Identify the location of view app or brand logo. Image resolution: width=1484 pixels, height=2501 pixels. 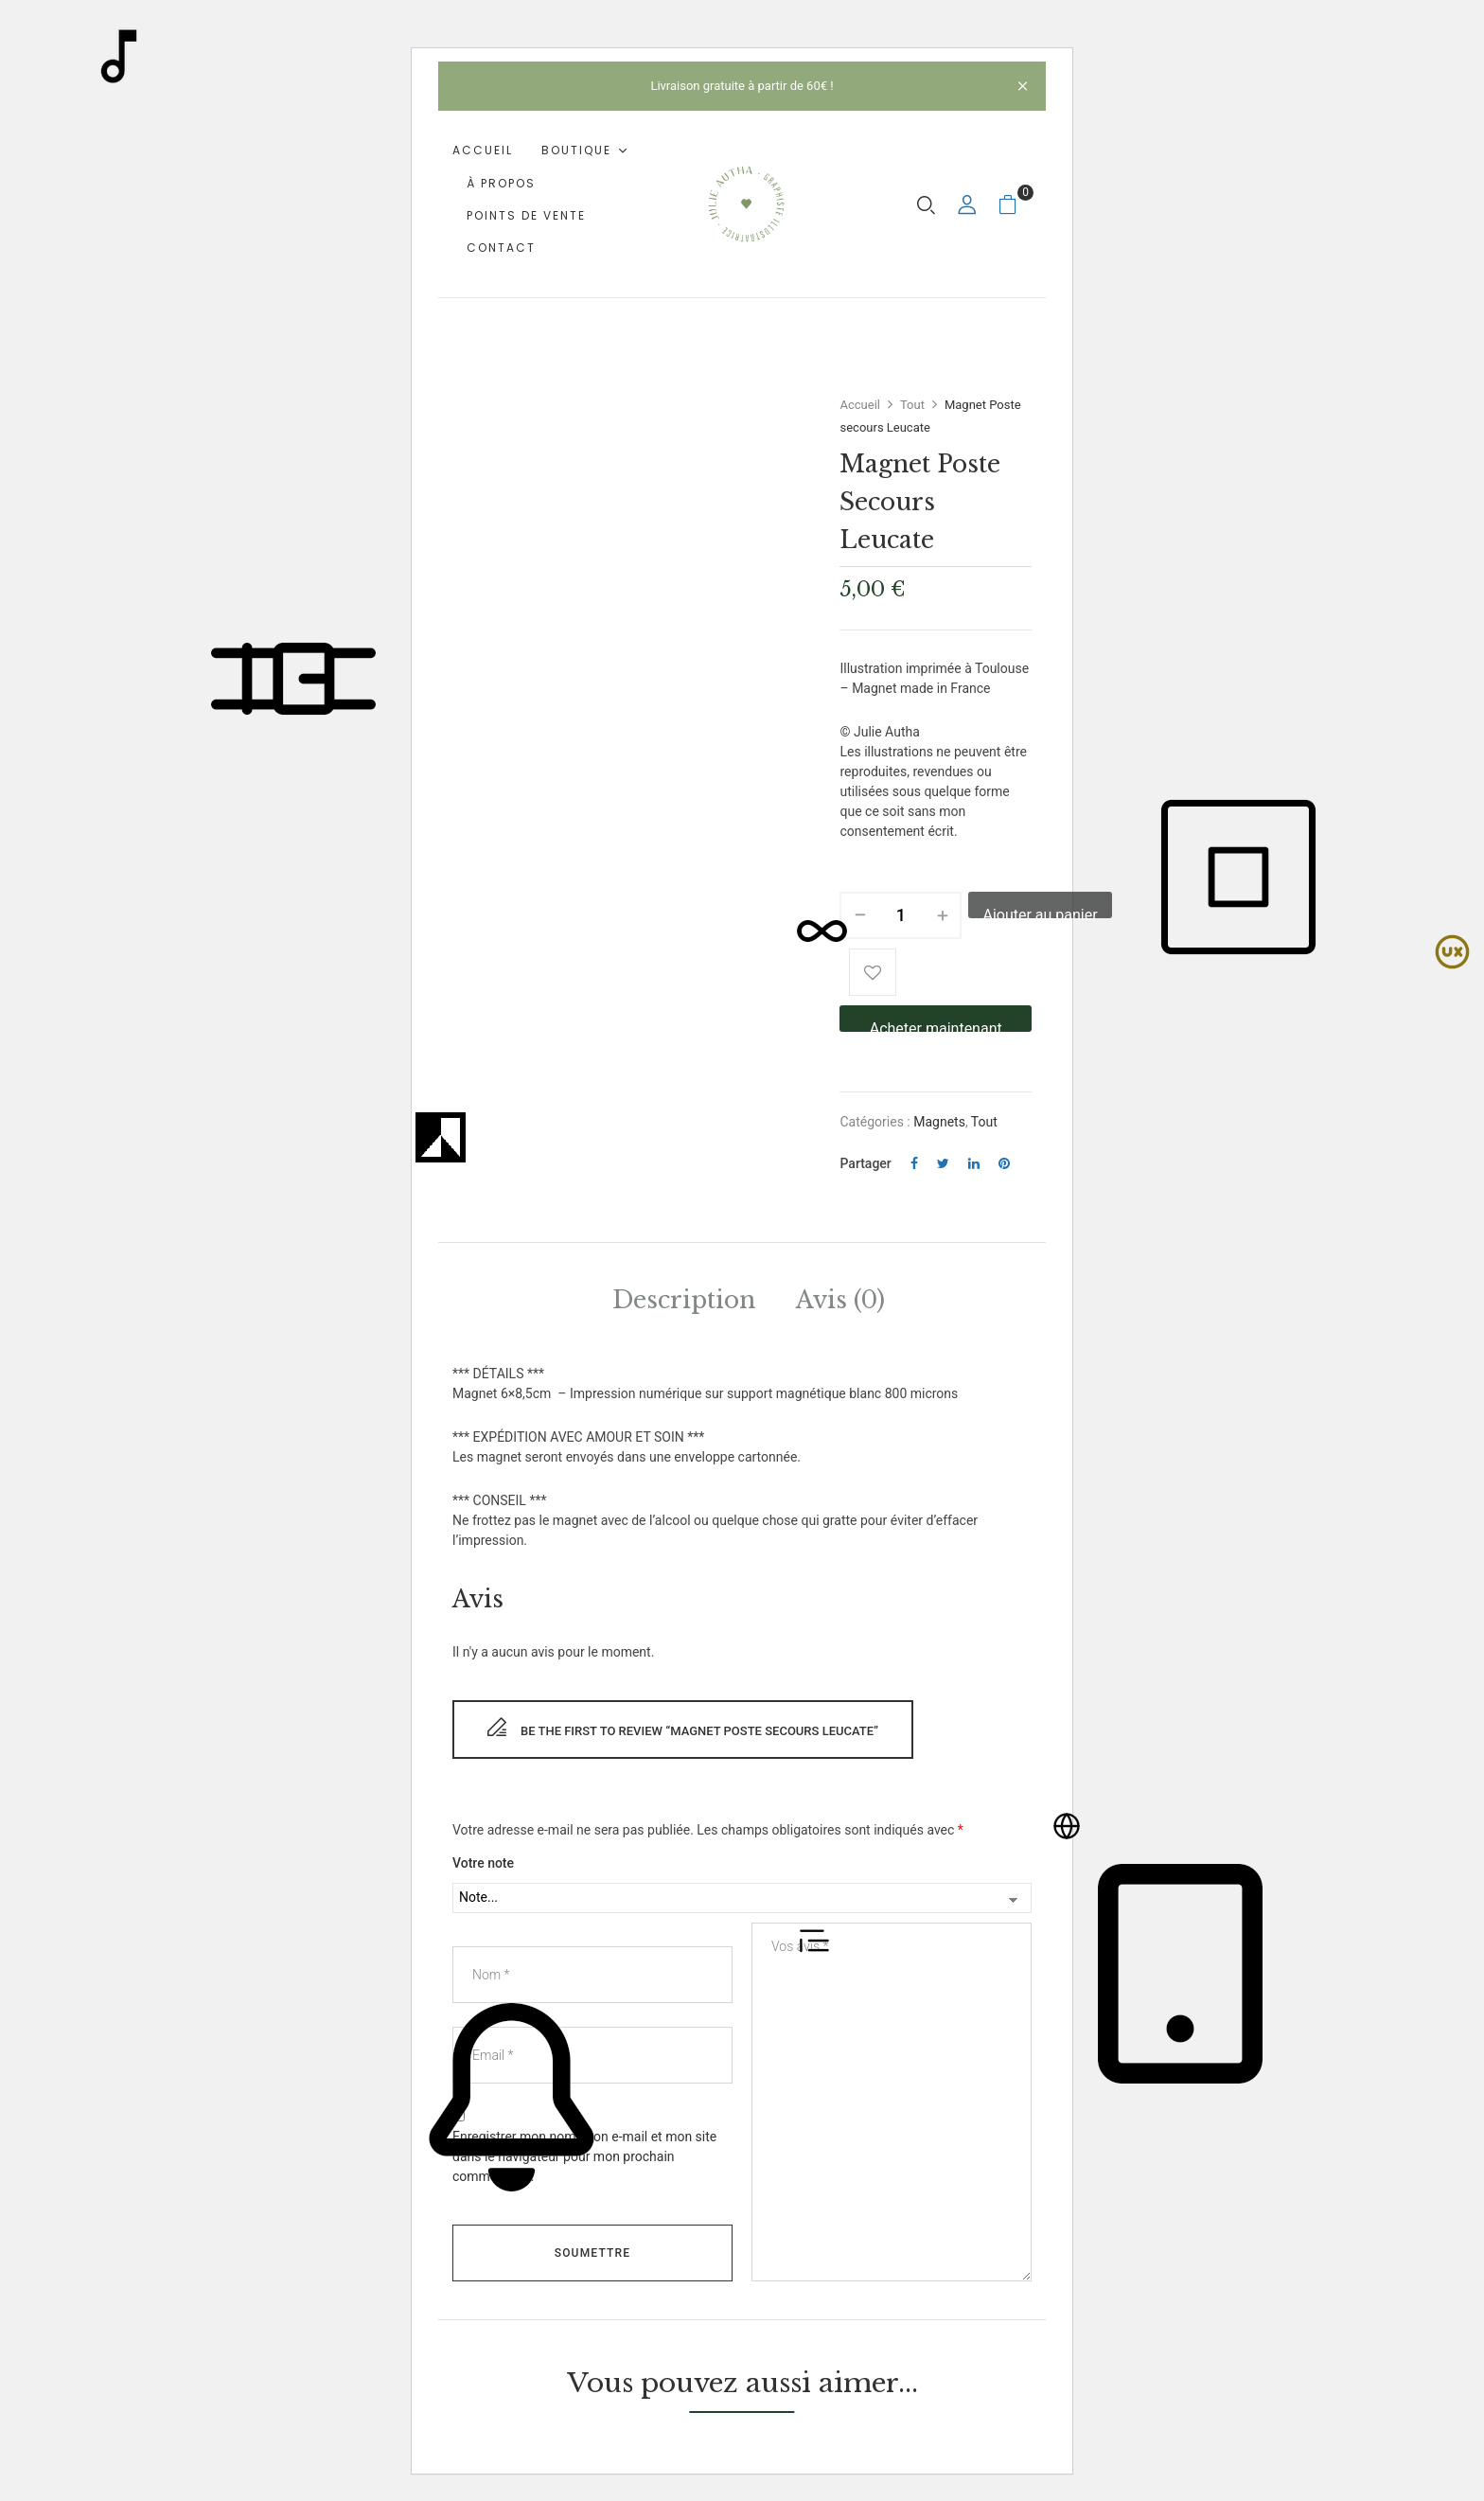
(1238, 877).